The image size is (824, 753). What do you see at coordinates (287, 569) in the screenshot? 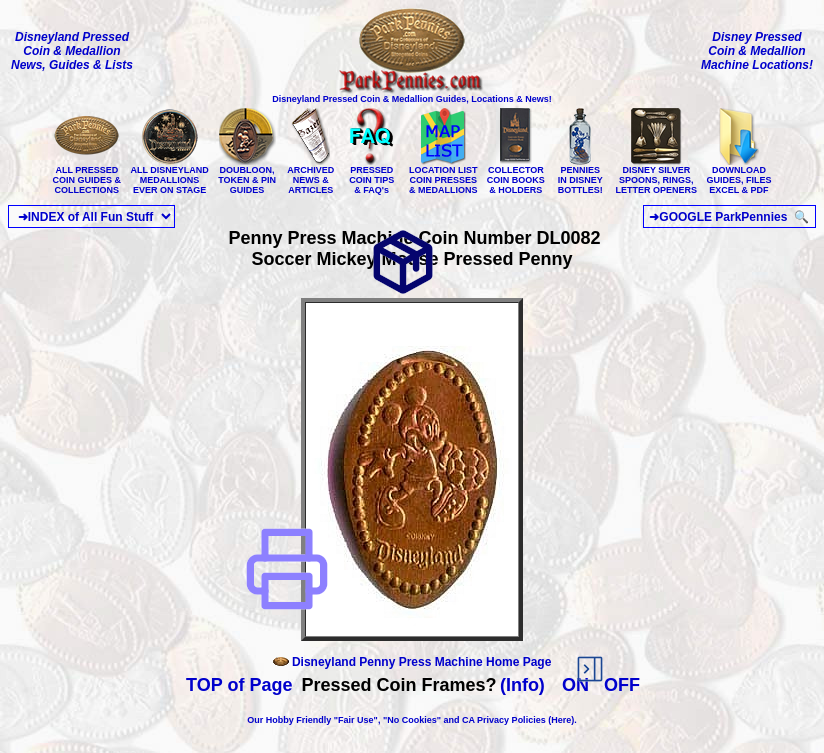
I see `print the current document` at bounding box center [287, 569].